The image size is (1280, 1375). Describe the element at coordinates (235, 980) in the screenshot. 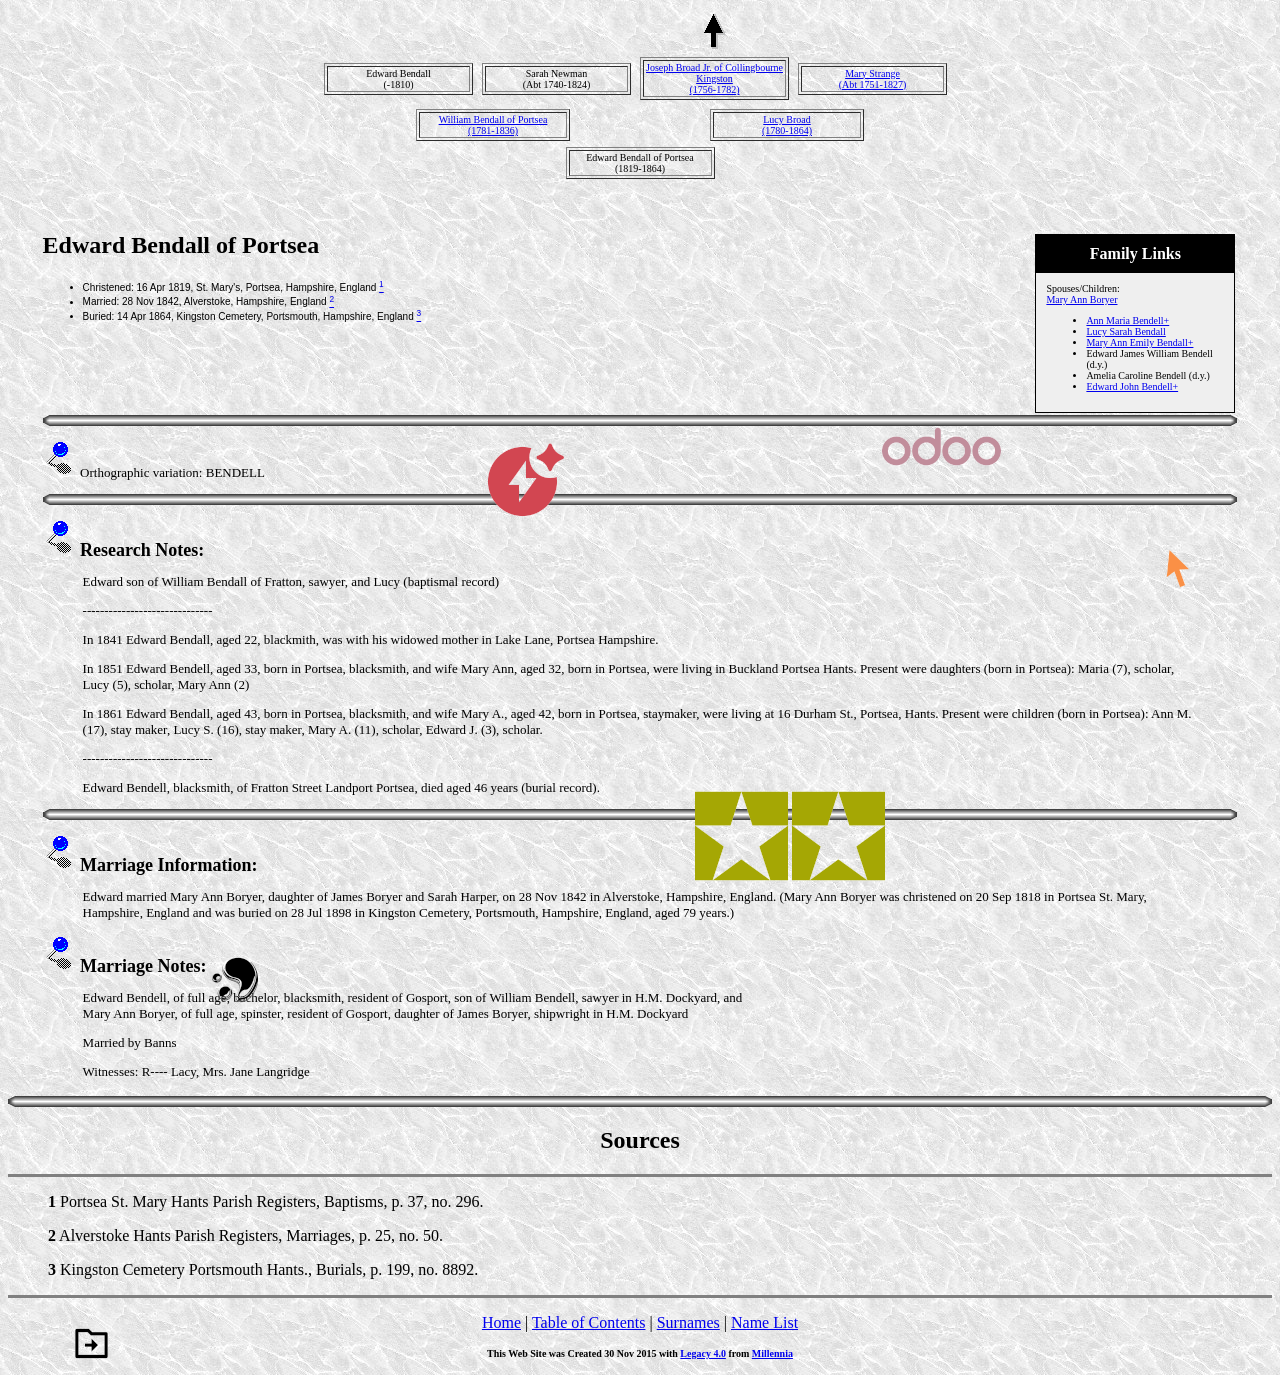

I see `mercurial version control system logo` at that location.